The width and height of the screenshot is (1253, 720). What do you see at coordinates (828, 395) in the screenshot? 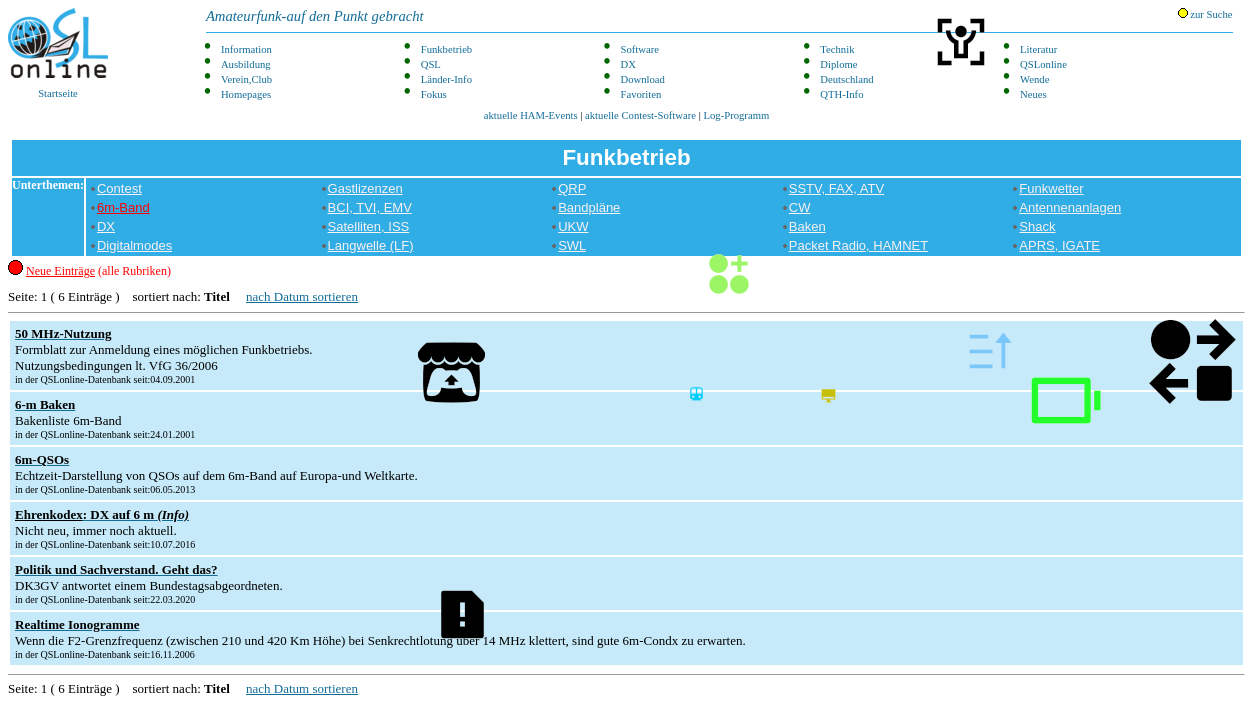
I see `mac desktop computer or imac device` at bounding box center [828, 395].